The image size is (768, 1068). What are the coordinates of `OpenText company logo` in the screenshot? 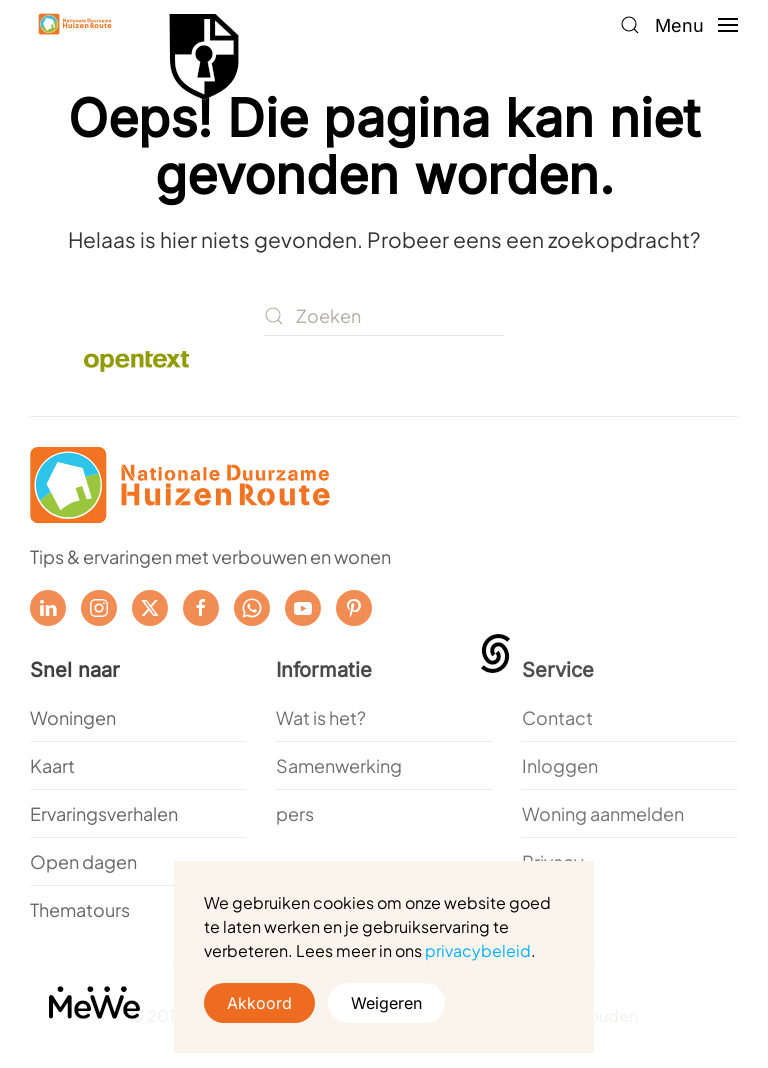 It's located at (136, 361).